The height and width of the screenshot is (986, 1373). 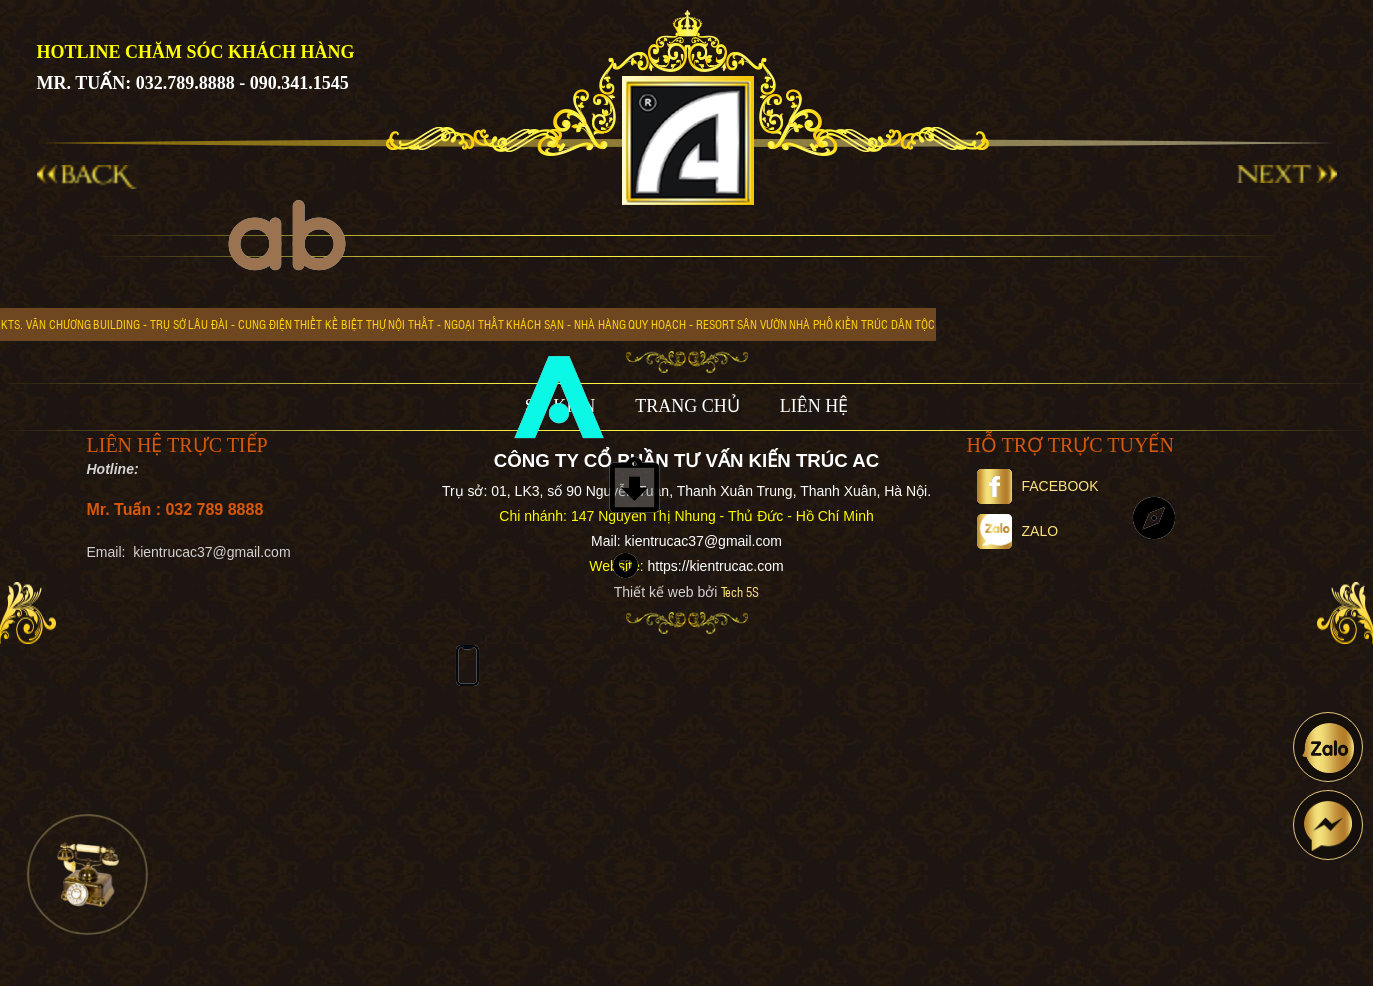 What do you see at coordinates (1154, 518) in the screenshot?
I see `access navigation or direction features` at bounding box center [1154, 518].